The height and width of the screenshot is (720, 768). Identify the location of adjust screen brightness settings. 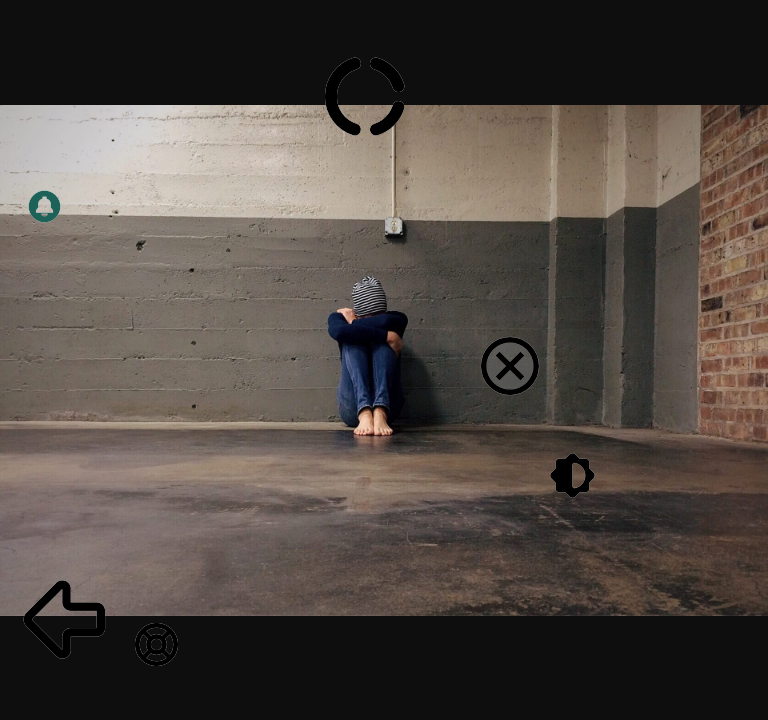
(572, 475).